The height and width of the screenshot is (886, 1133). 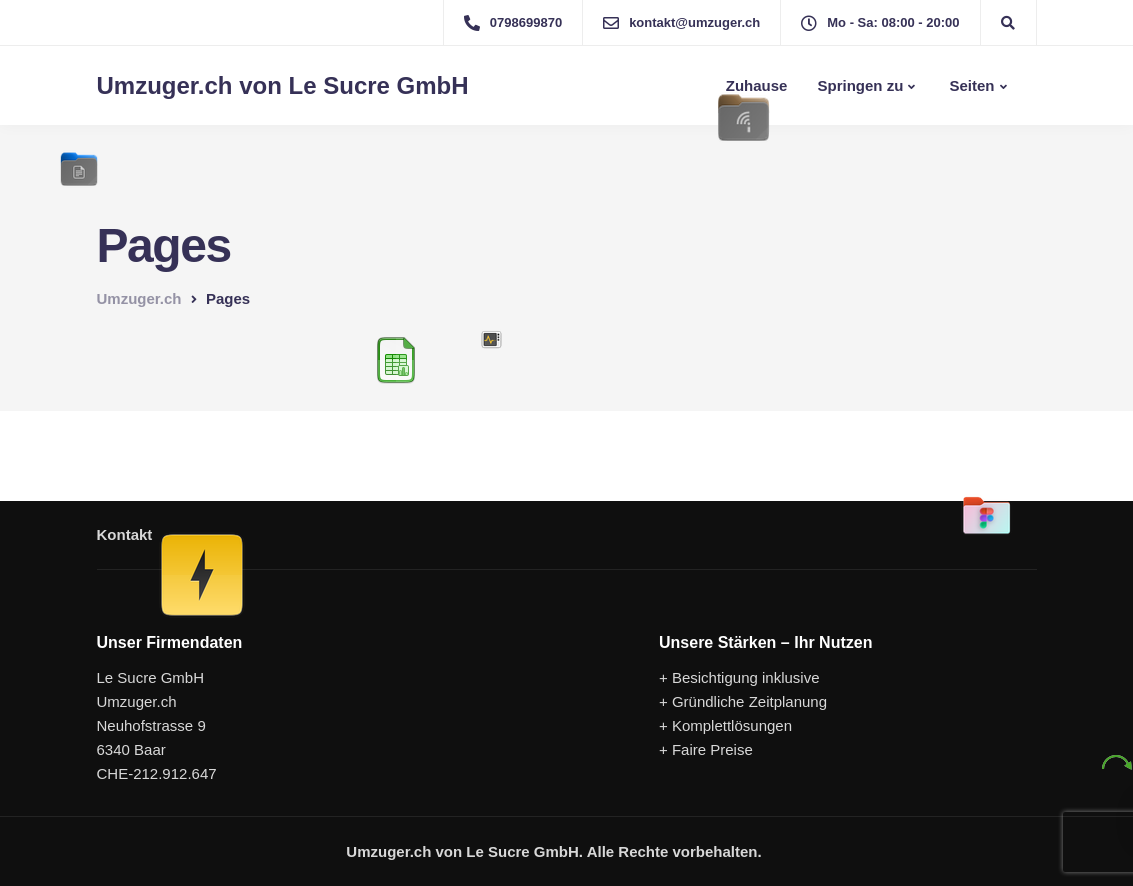 What do you see at coordinates (743, 117) in the screenshot?
I see `open your insync cloud sync folder` at bounding box center [743, 117].